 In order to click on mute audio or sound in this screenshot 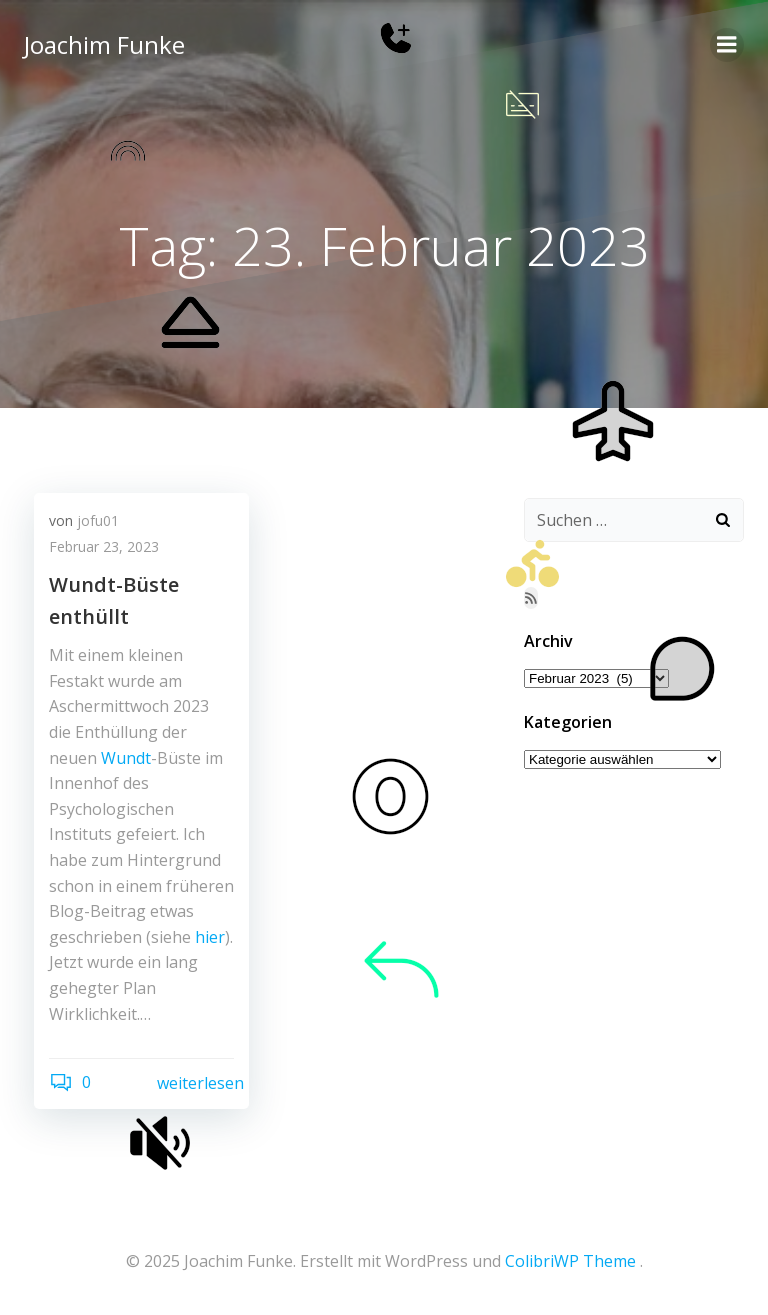, I will do `click(159, 1143)`.